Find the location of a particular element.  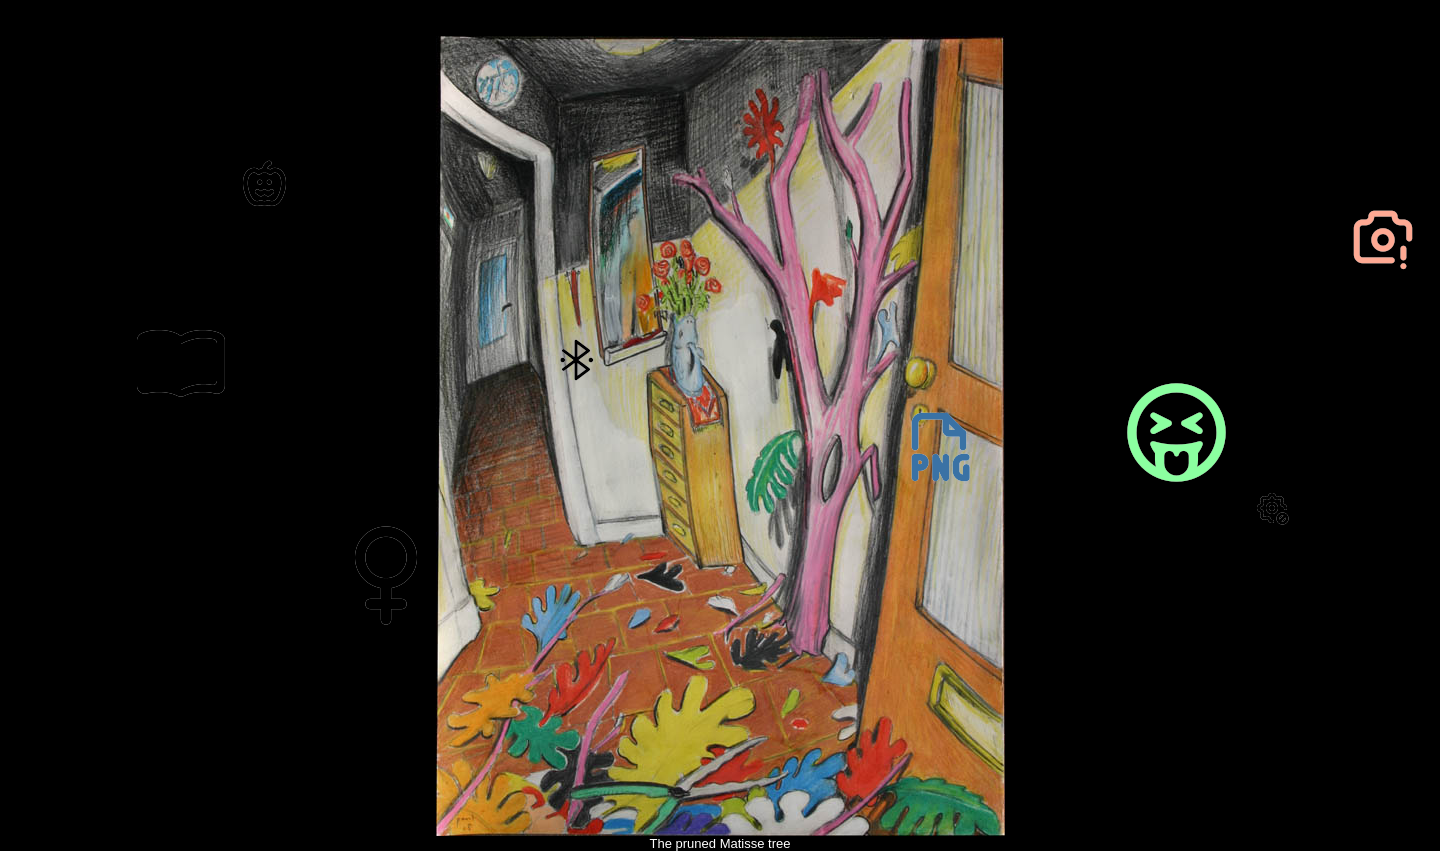

access halloween-themed content or settings is located at coordinates (264, 184).